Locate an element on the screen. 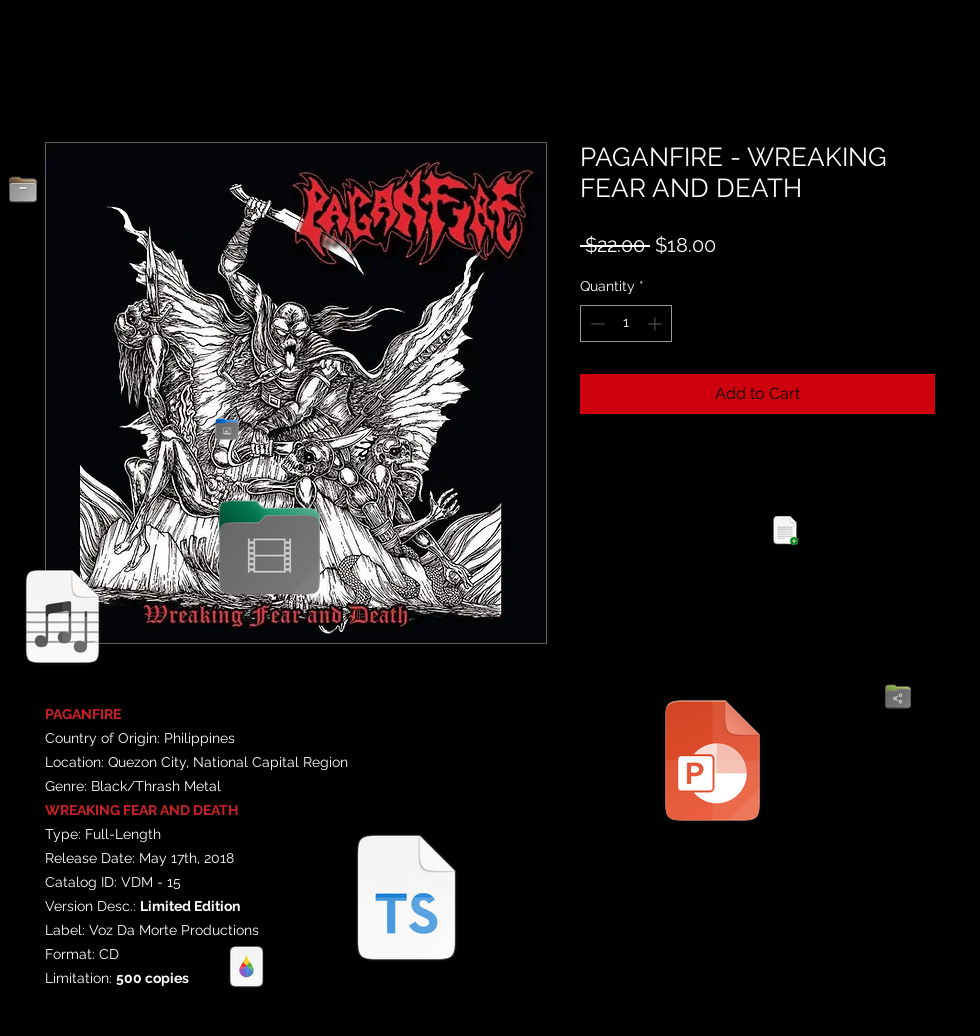 This screenshot has width=980, height=1036. open your videos folder is located at coordinates (269, 547).